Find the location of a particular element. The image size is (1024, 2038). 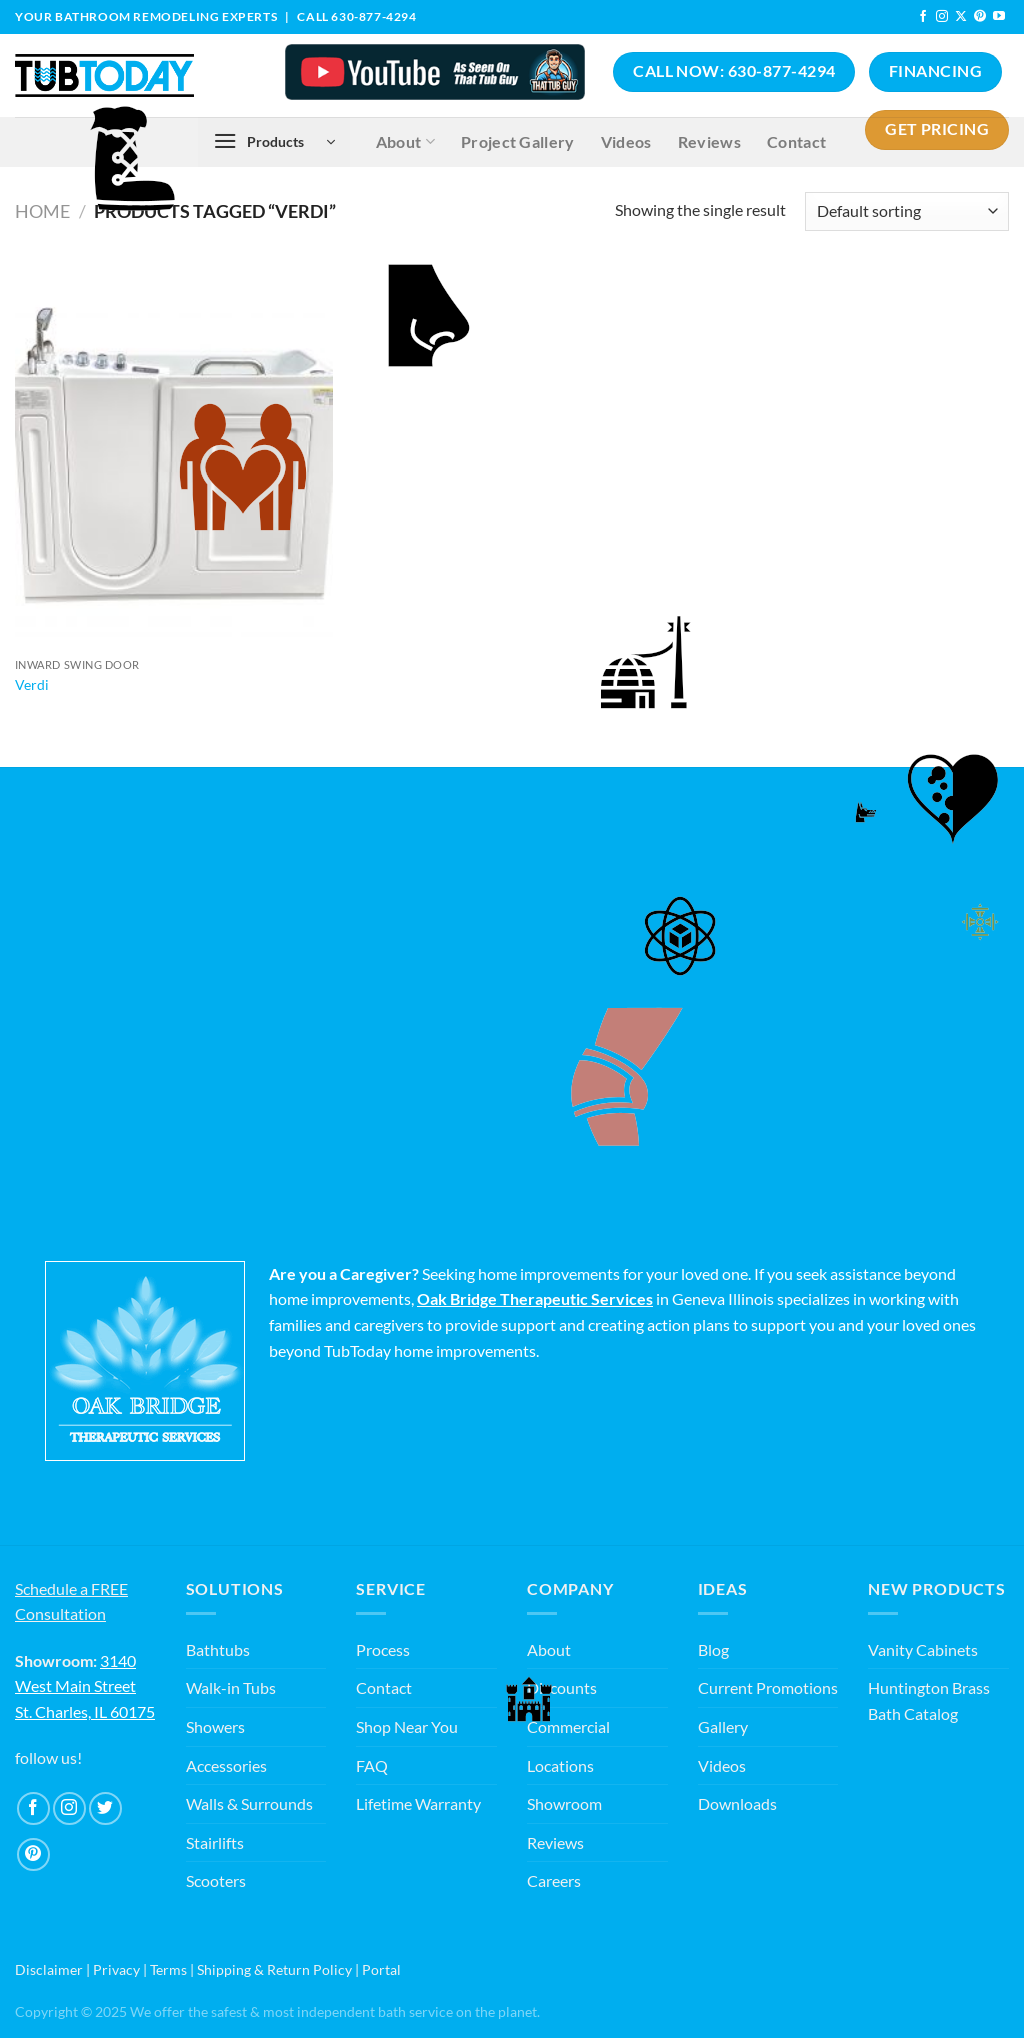

access castle or fortress location in game is located at coordinates (529, 1699).